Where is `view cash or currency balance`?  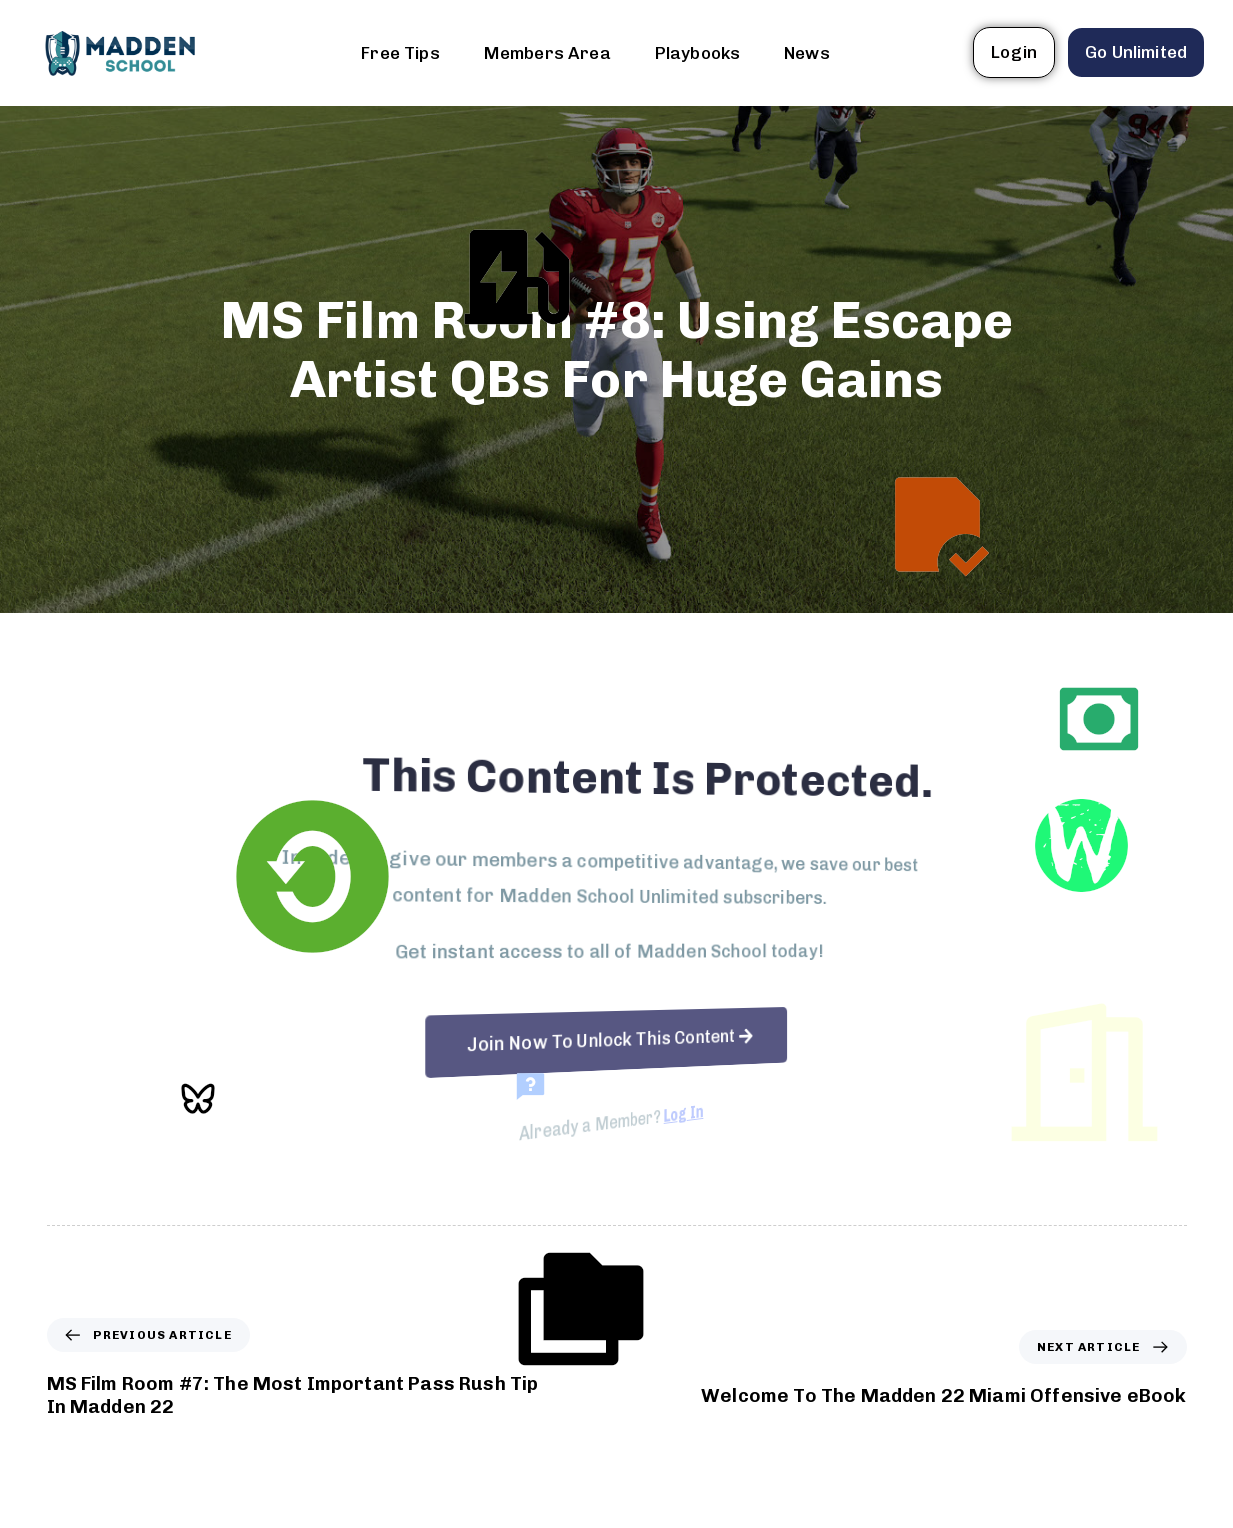 view cash or currency balance is located at coordinates (1099, 719).